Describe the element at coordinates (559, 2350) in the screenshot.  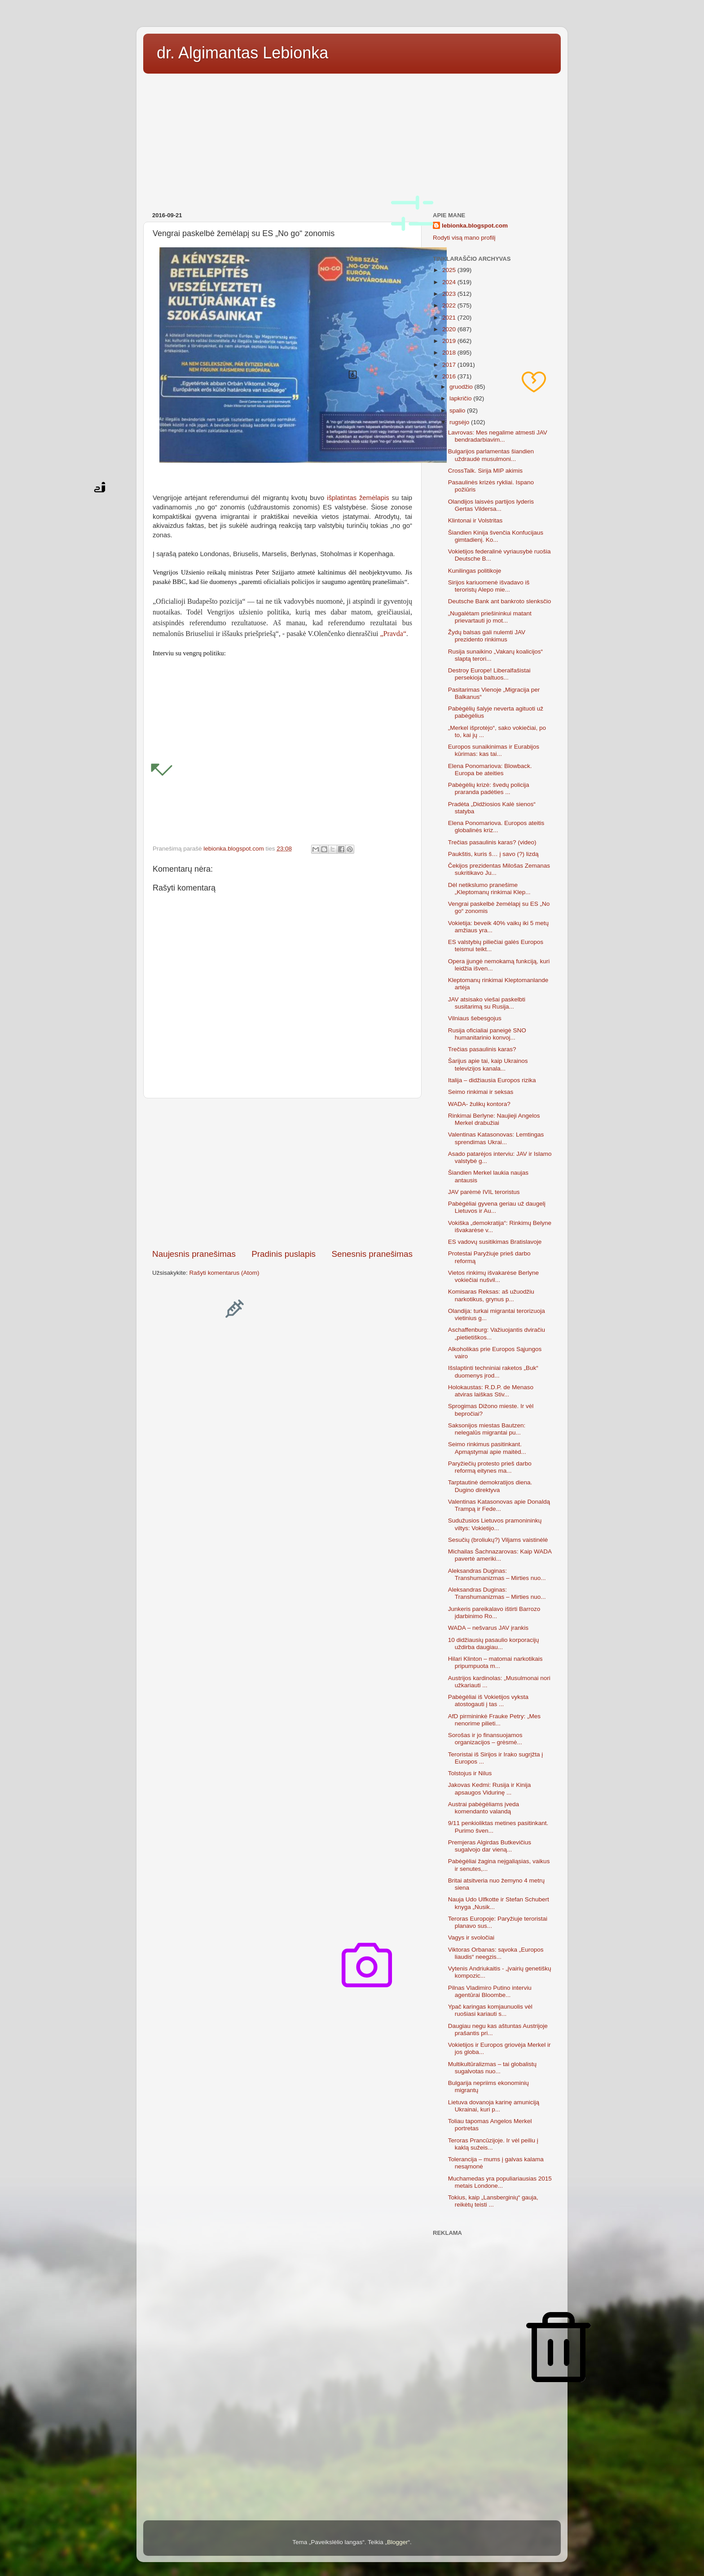
I see `delete selected item` at that location.